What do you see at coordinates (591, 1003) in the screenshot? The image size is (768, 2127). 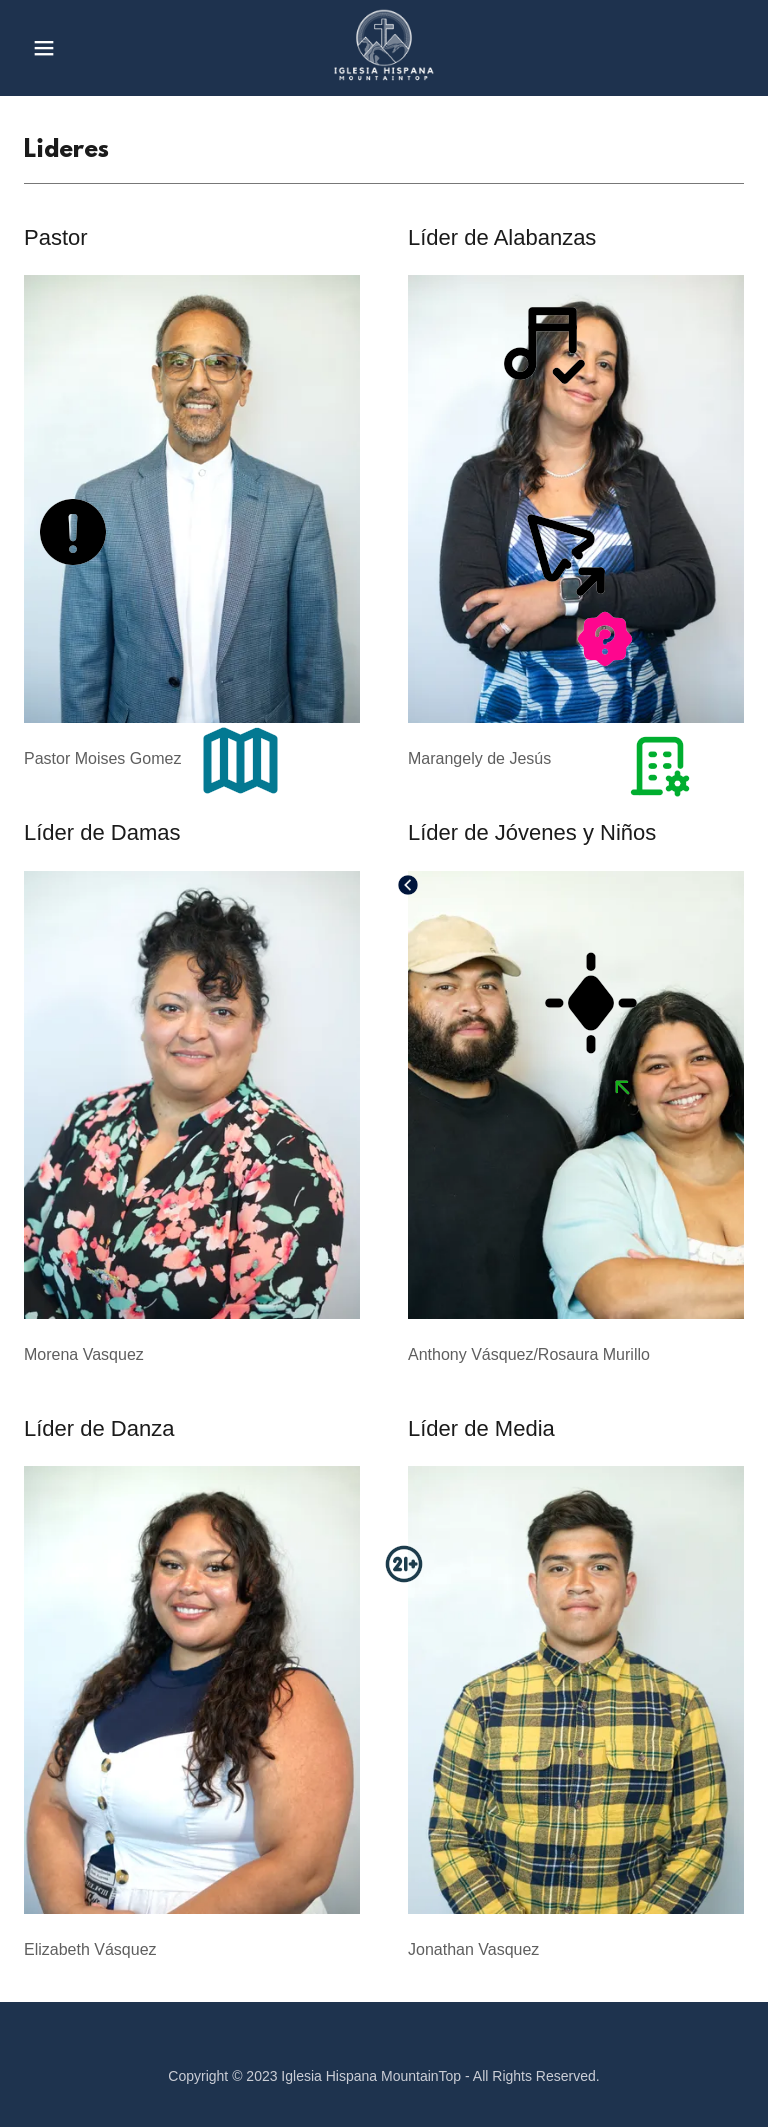 I see `center-align keyframes on the timeline` at bounding box center [591, 1003].